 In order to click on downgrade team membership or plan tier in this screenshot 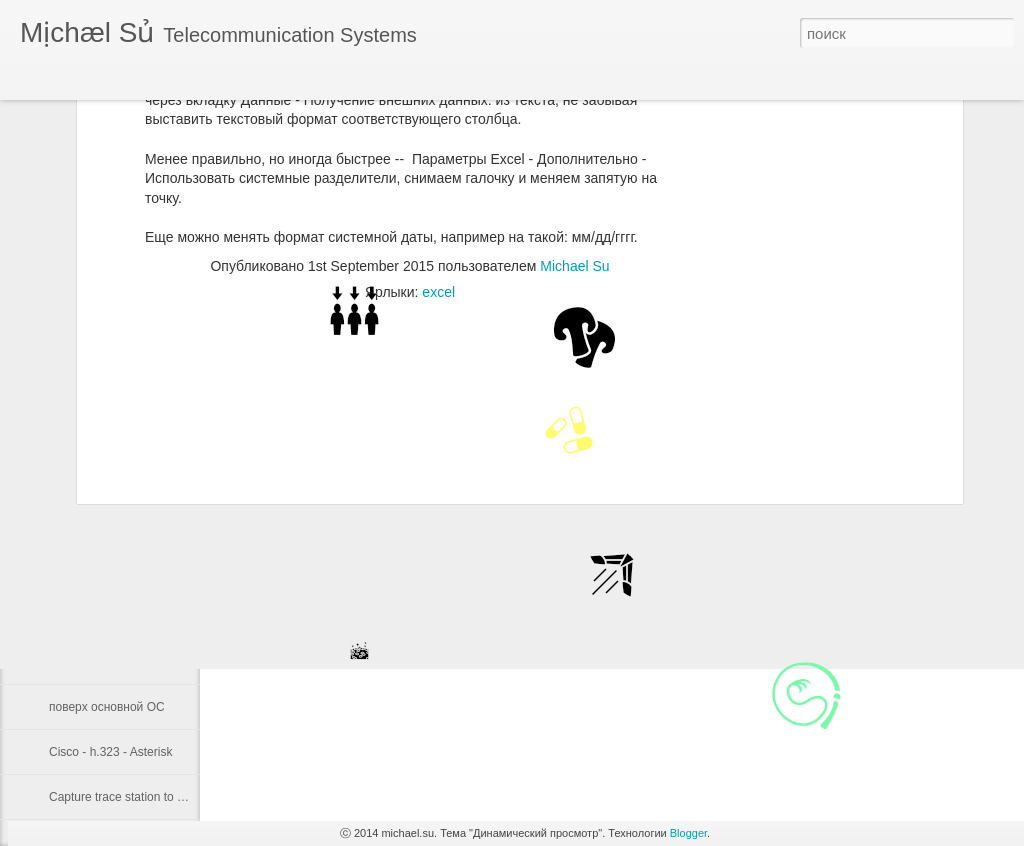, I will do `click(354, 310)`.